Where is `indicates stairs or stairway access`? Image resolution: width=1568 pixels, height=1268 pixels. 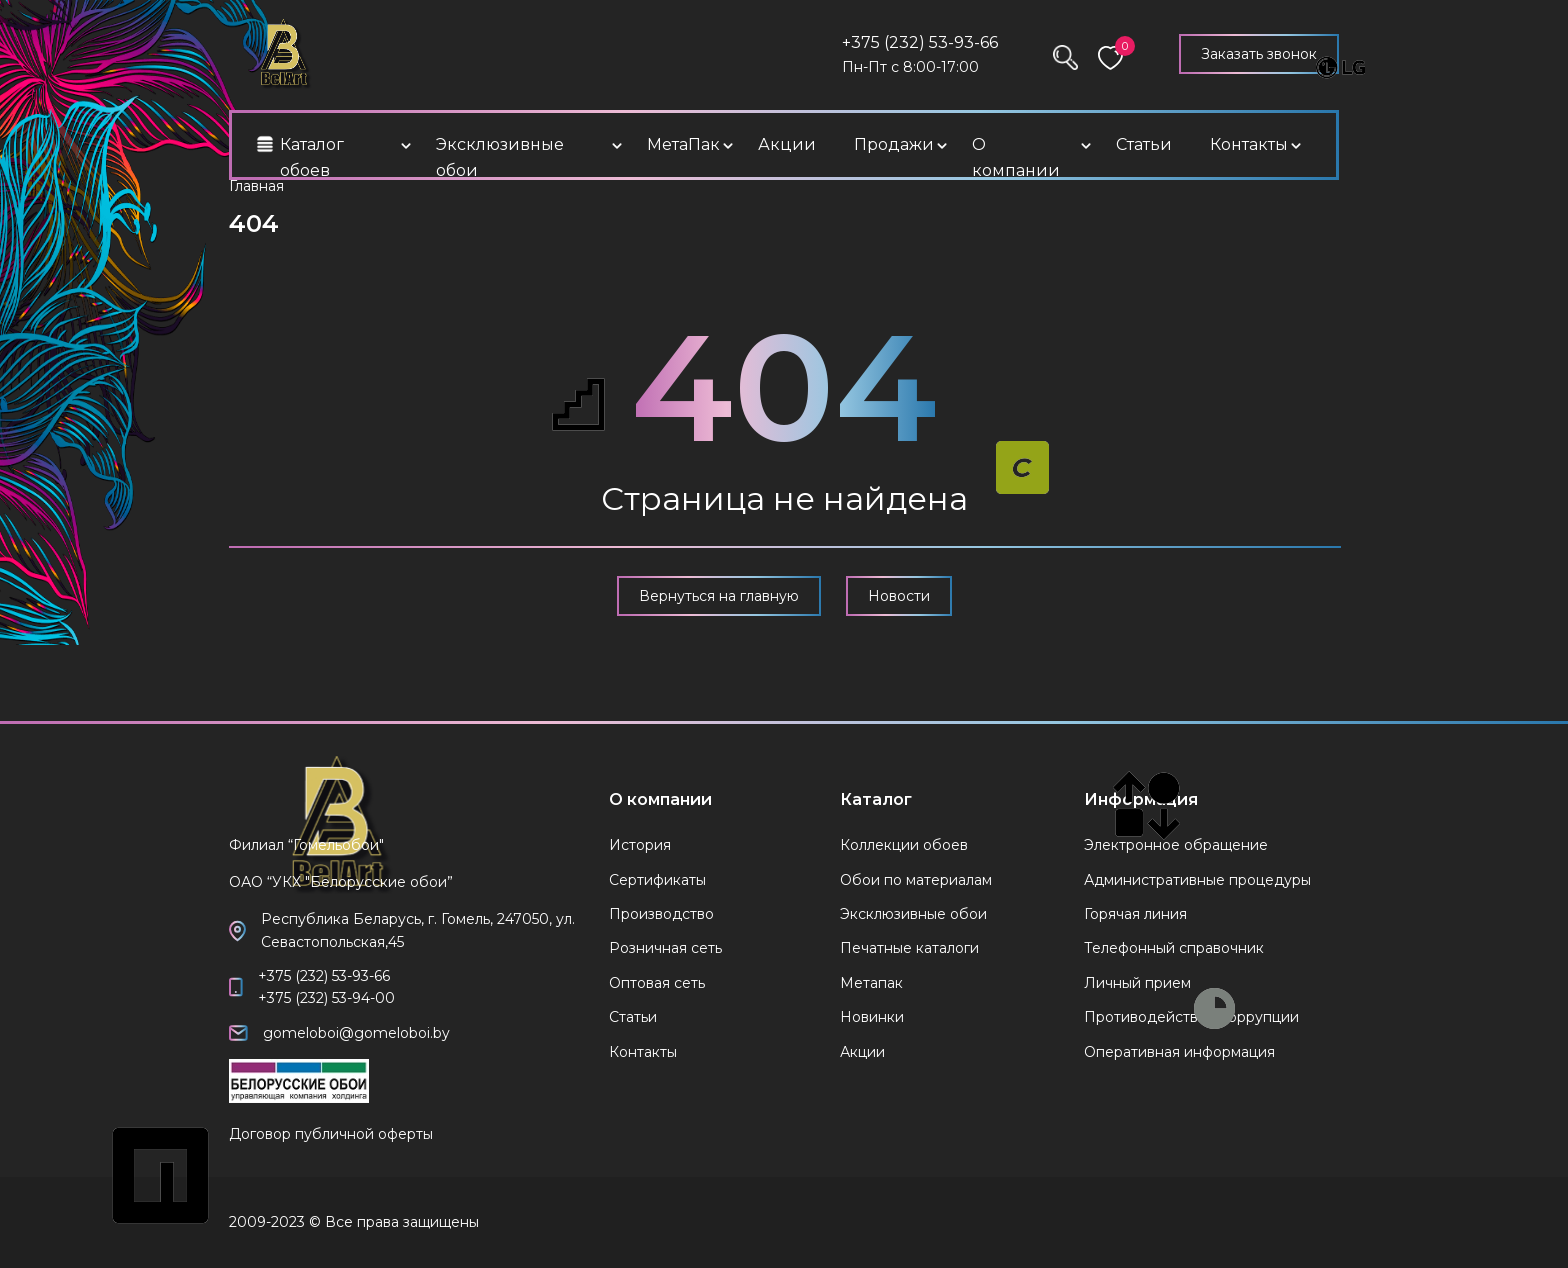 indicates stairs or stairway access is located at coordinates (578, 404).